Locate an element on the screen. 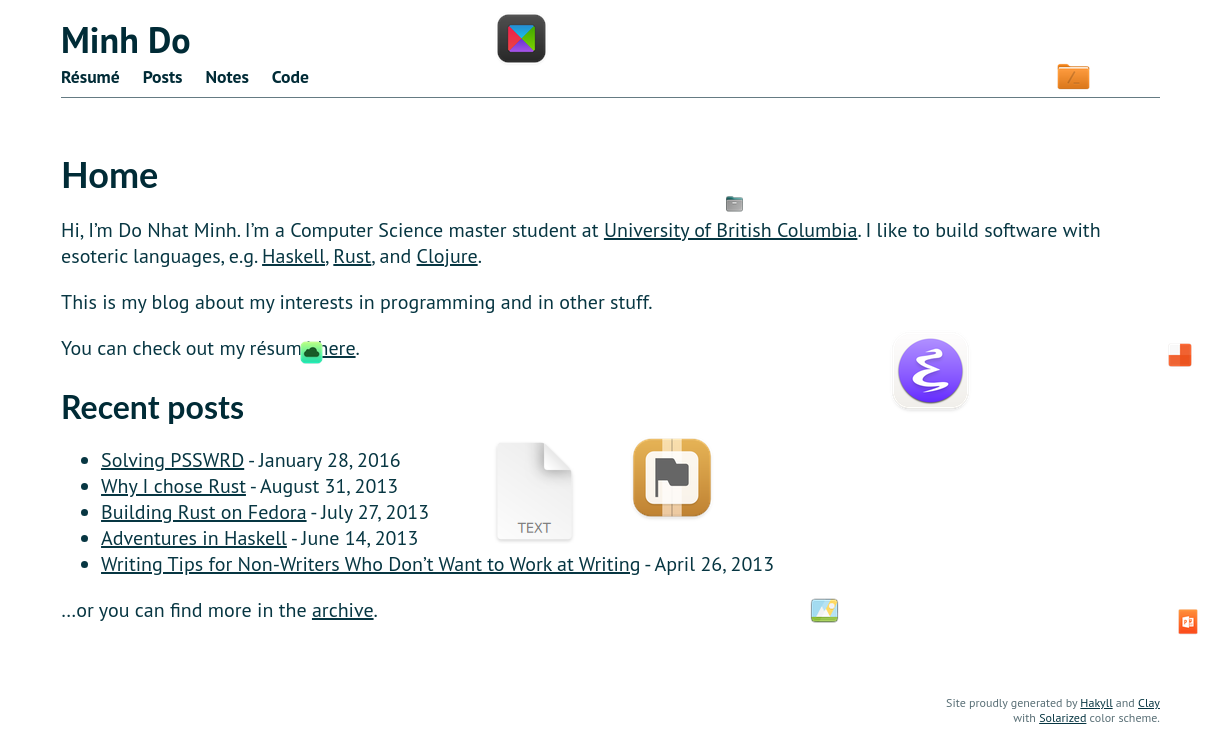 This screenshot has width=1221, height=729. open the photos app is located at coordinates (824, 610).